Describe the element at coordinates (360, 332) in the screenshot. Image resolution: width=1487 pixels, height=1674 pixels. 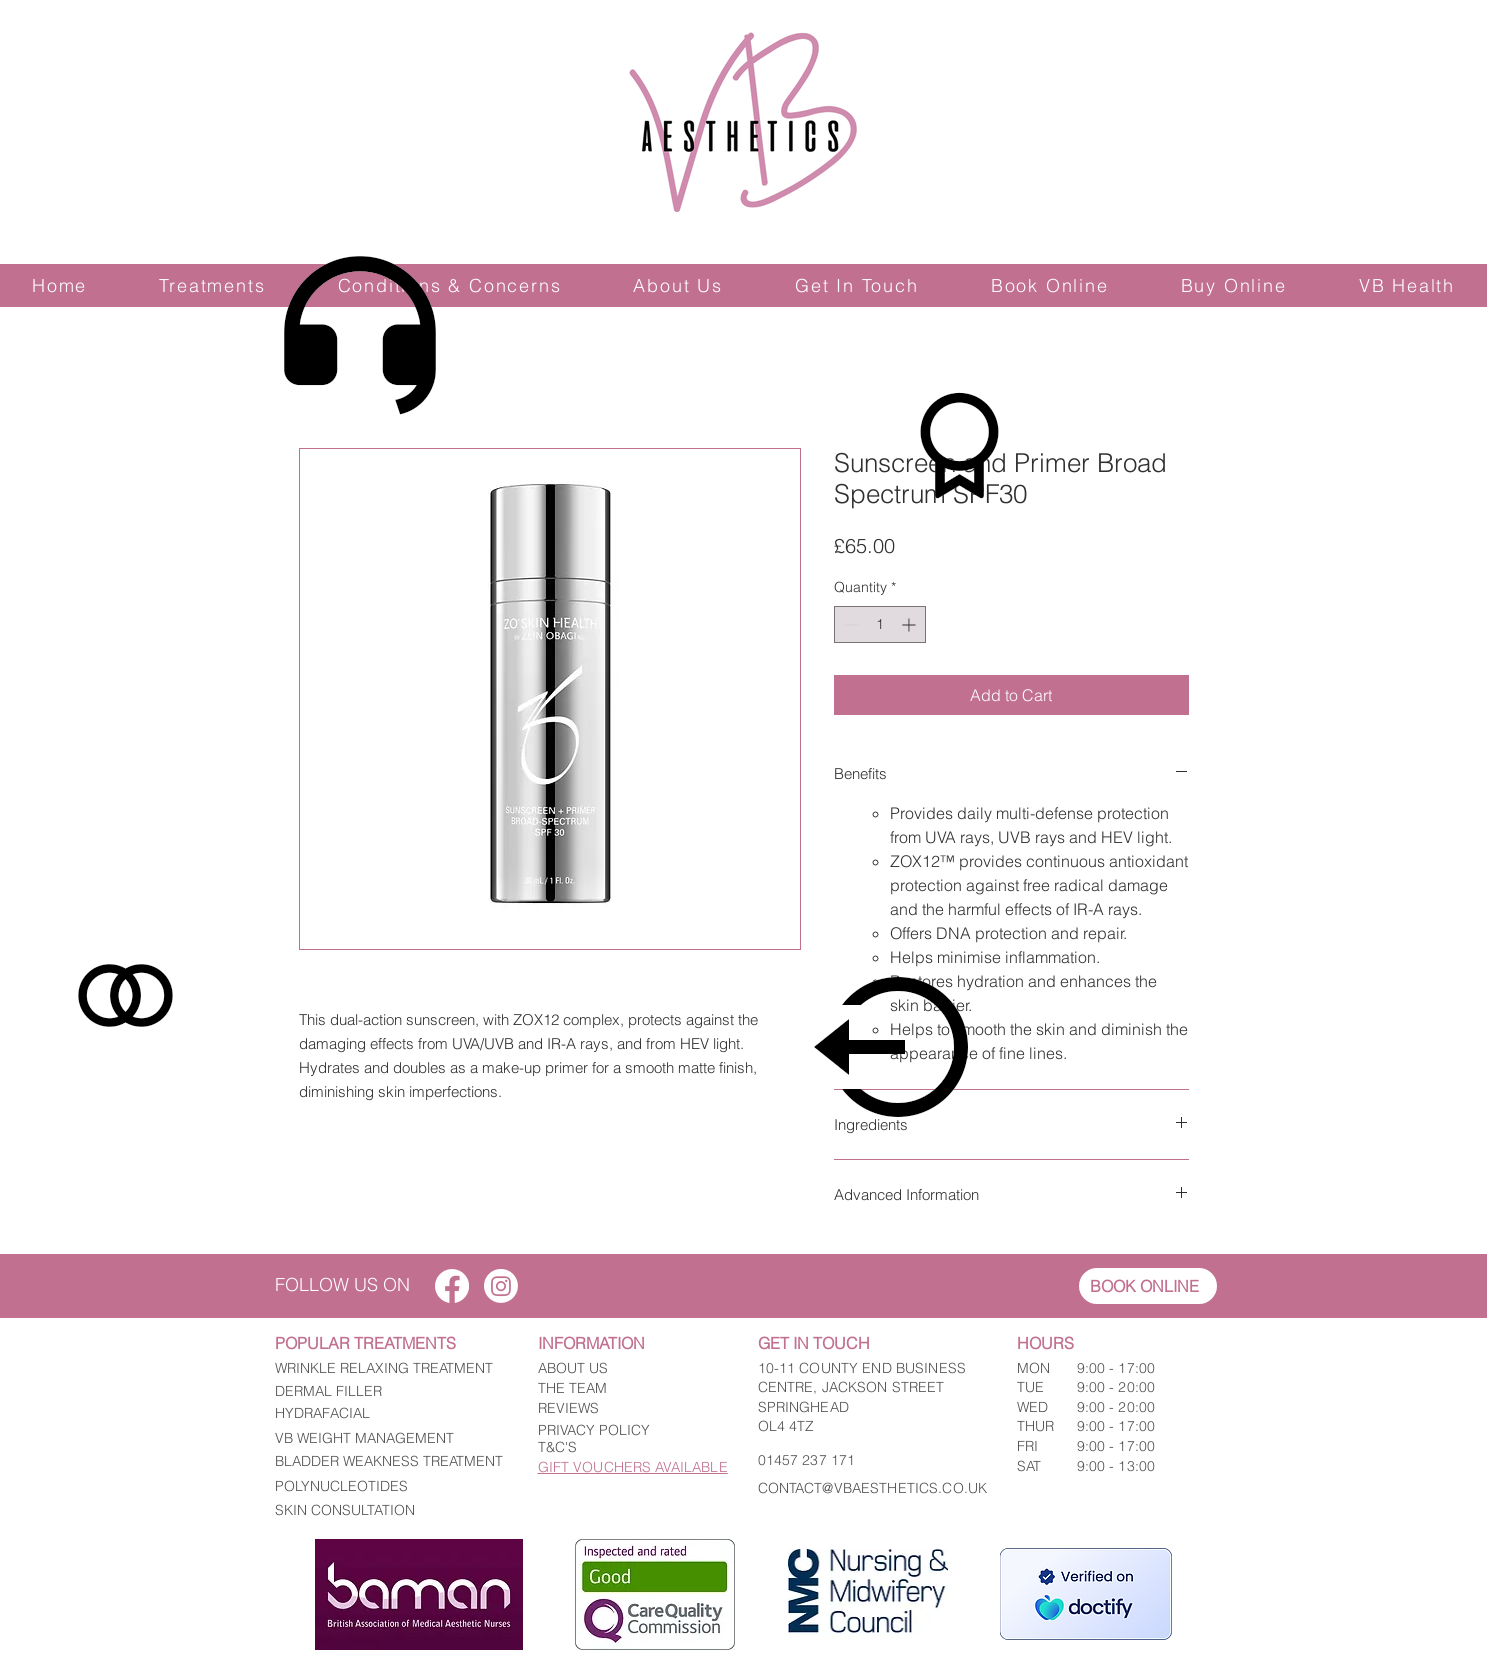
I see `contact customer support` at that location.